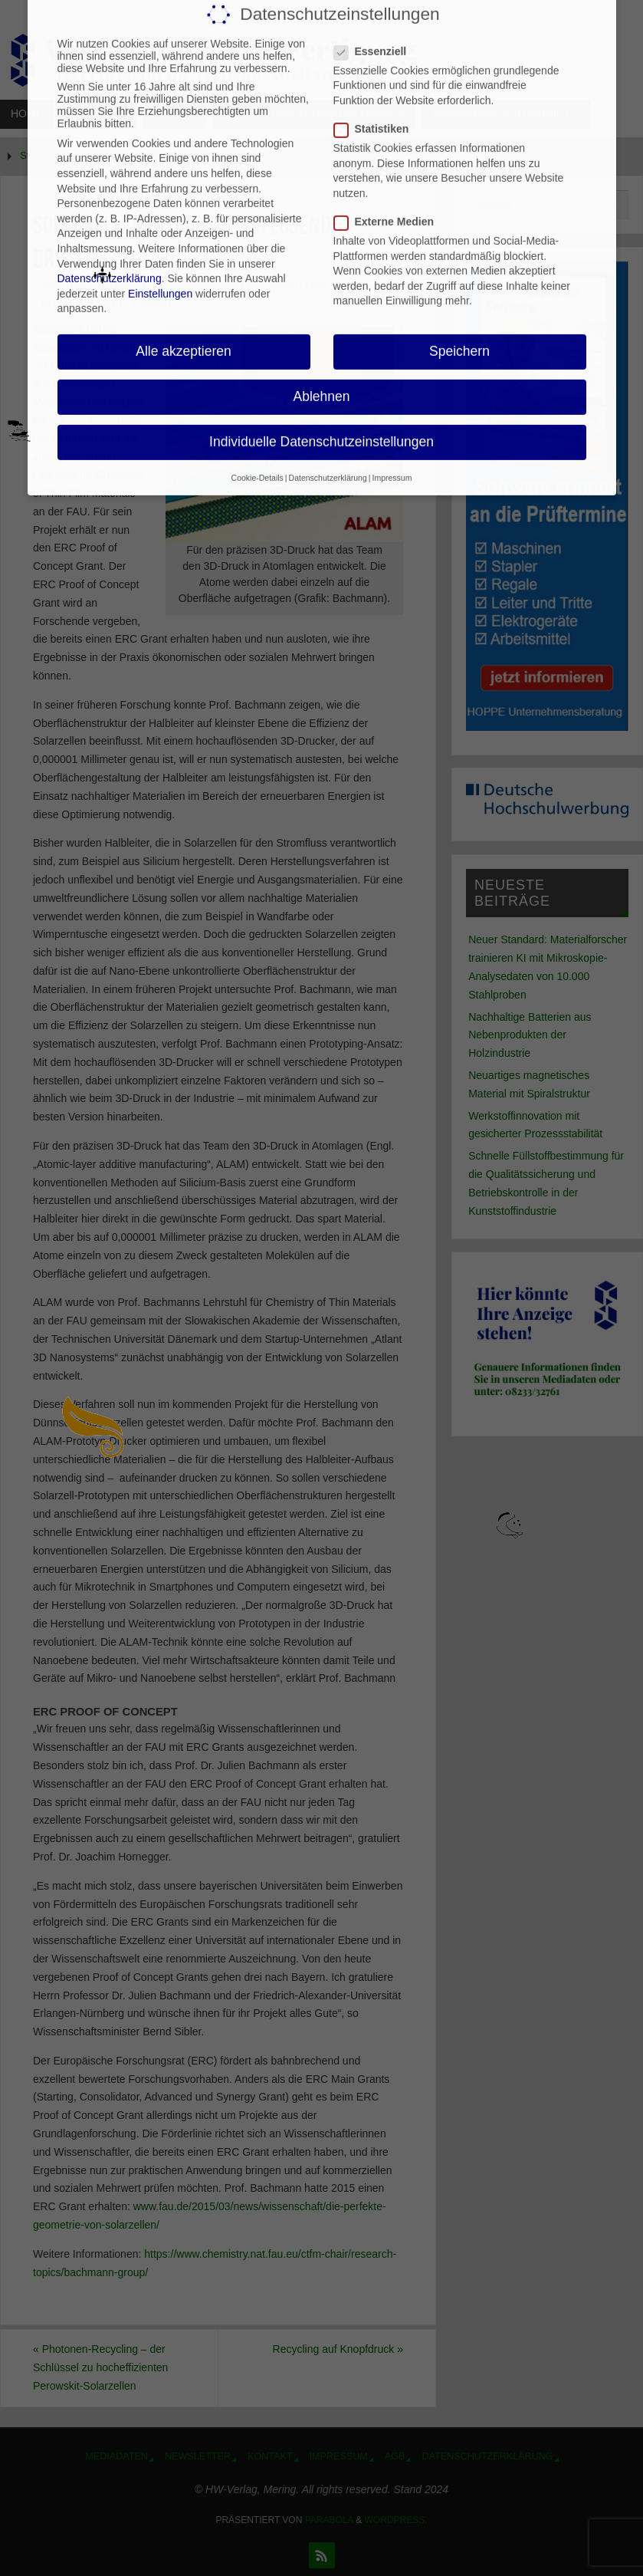  I want to click on select sling weapon in game inventory, so click(510, 1525).